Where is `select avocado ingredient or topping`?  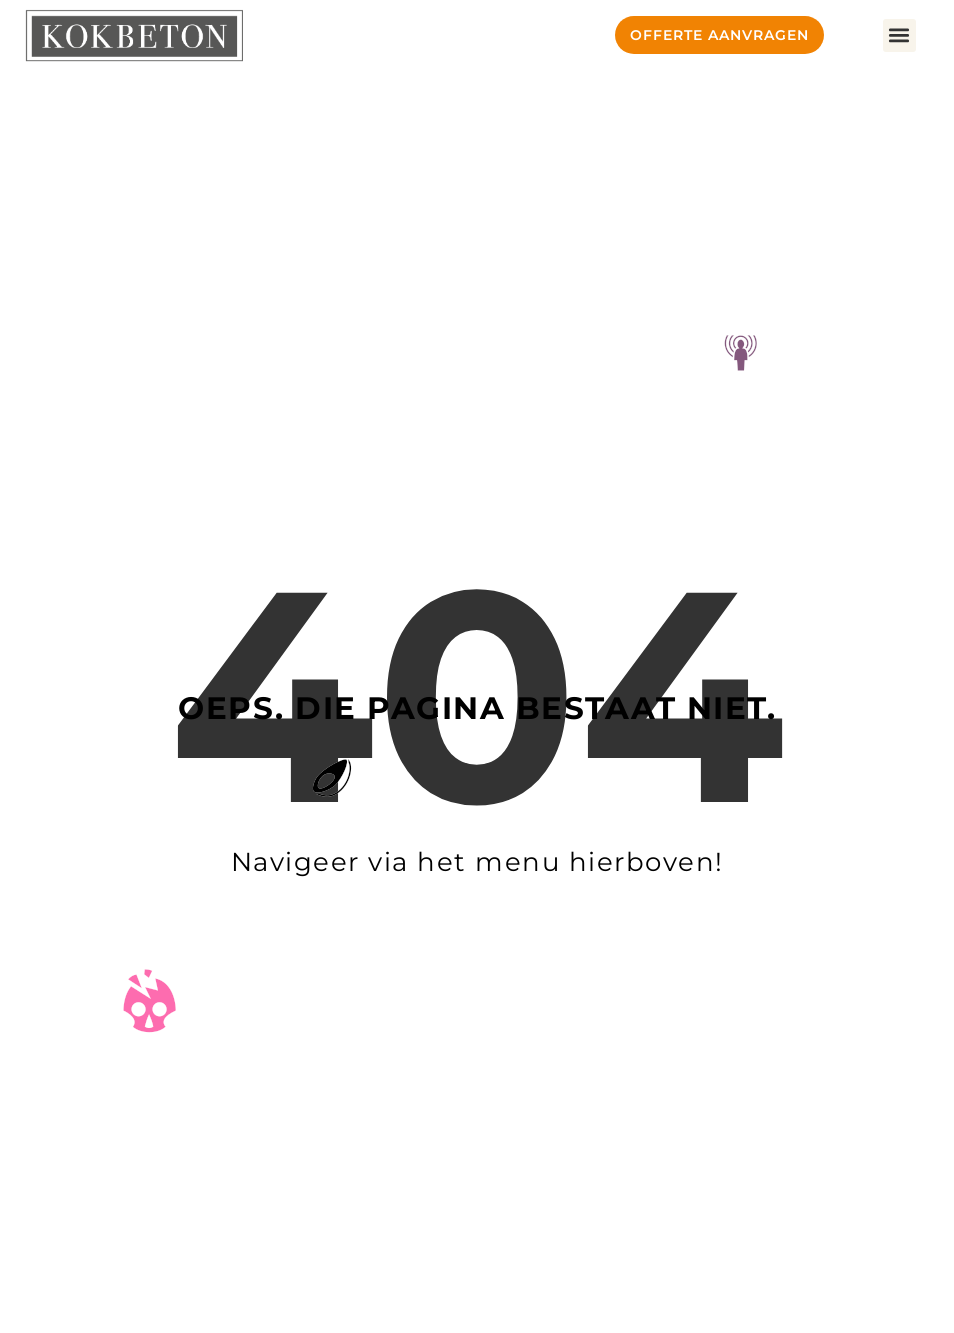
select avocado ingredient or topping is located at coordinates (332, 778).